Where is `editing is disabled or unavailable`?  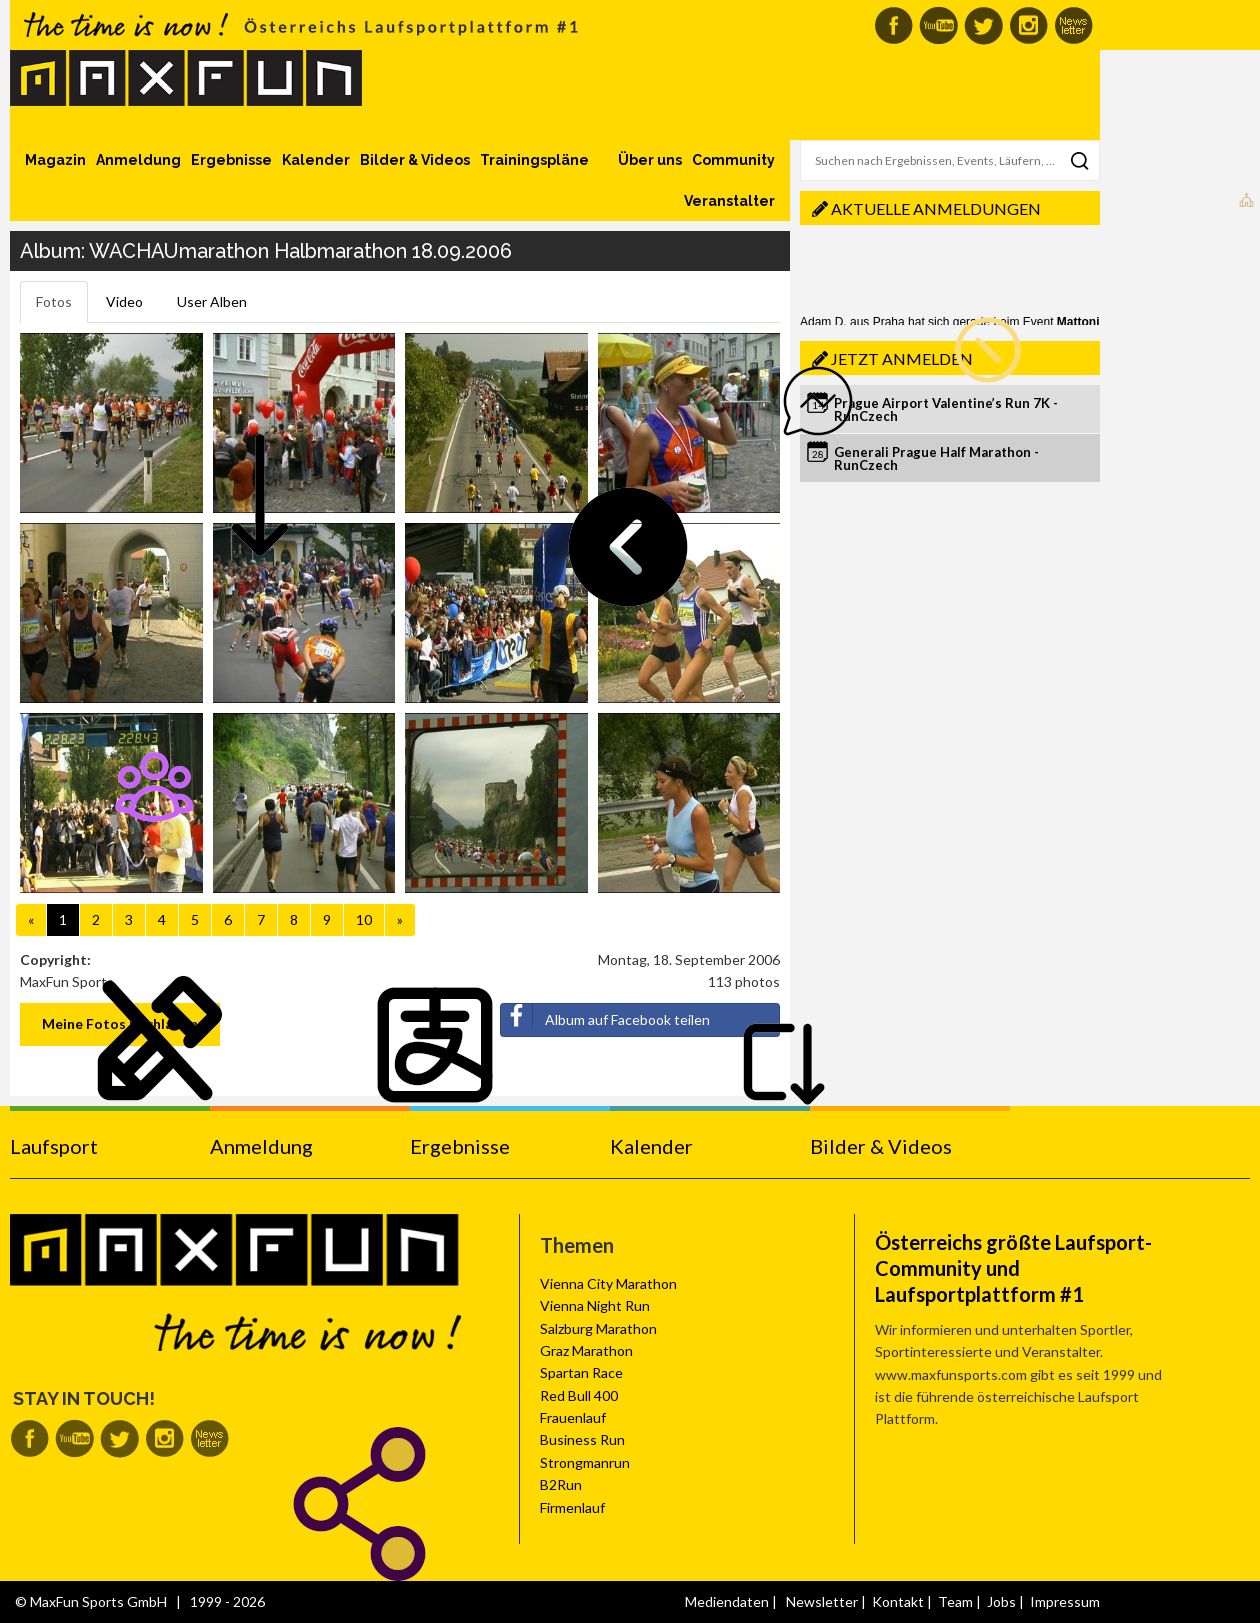
editing is disabled or unavailable is located at coordinates (157, 1040).